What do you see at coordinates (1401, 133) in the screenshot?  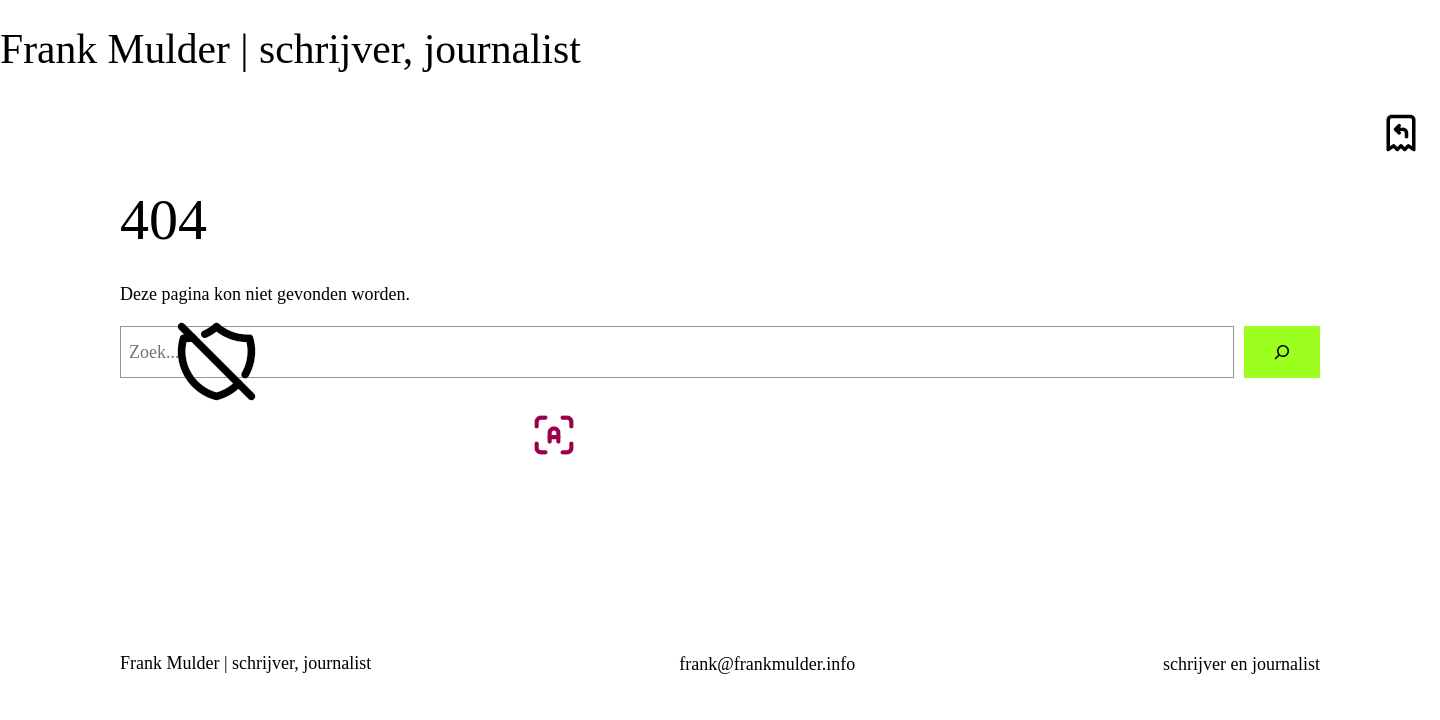 I see `request a refund for a purchase` at bounding box center [1401, 133].